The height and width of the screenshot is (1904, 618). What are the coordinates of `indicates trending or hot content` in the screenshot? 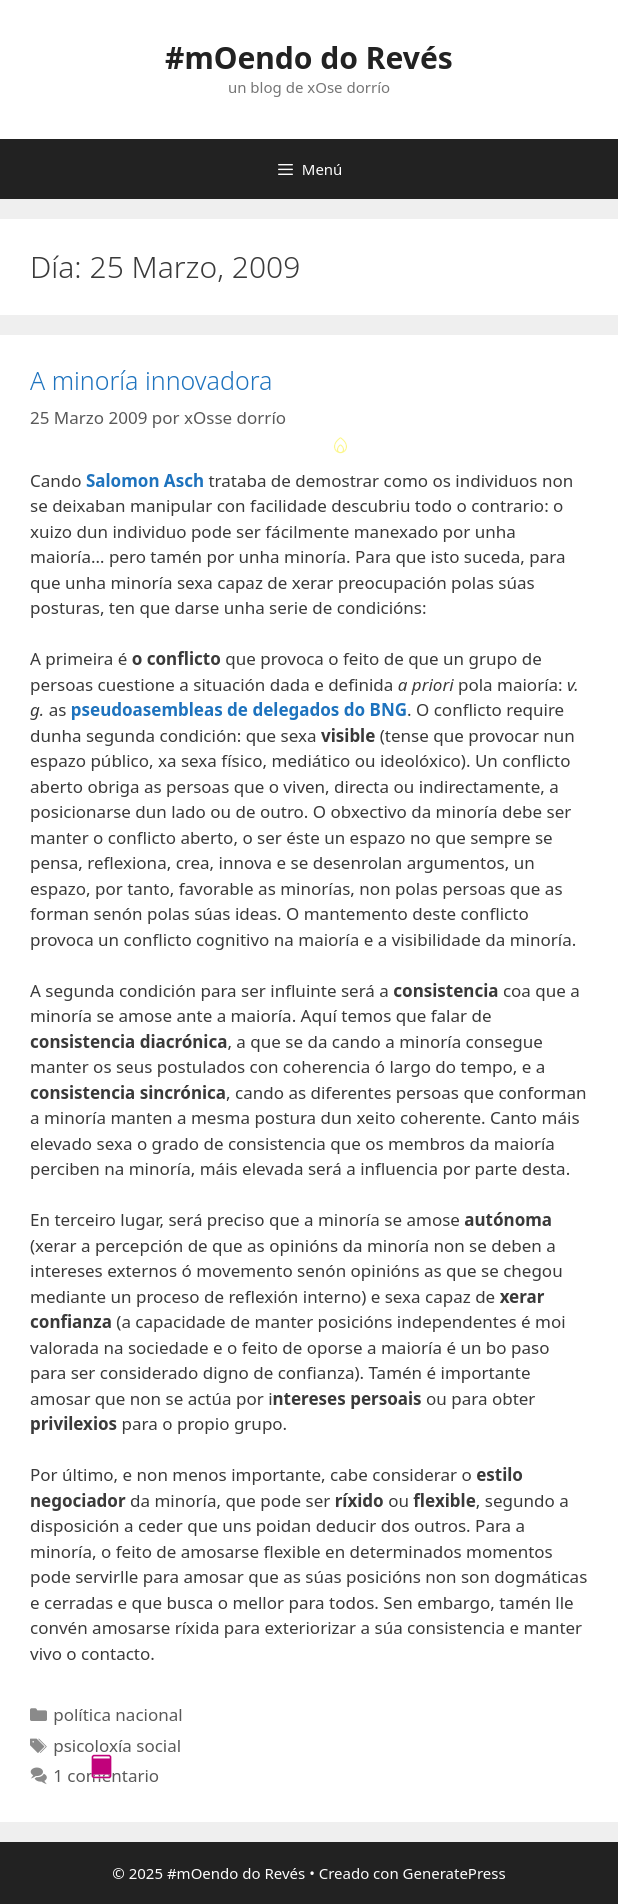 It's located at (340, 445).